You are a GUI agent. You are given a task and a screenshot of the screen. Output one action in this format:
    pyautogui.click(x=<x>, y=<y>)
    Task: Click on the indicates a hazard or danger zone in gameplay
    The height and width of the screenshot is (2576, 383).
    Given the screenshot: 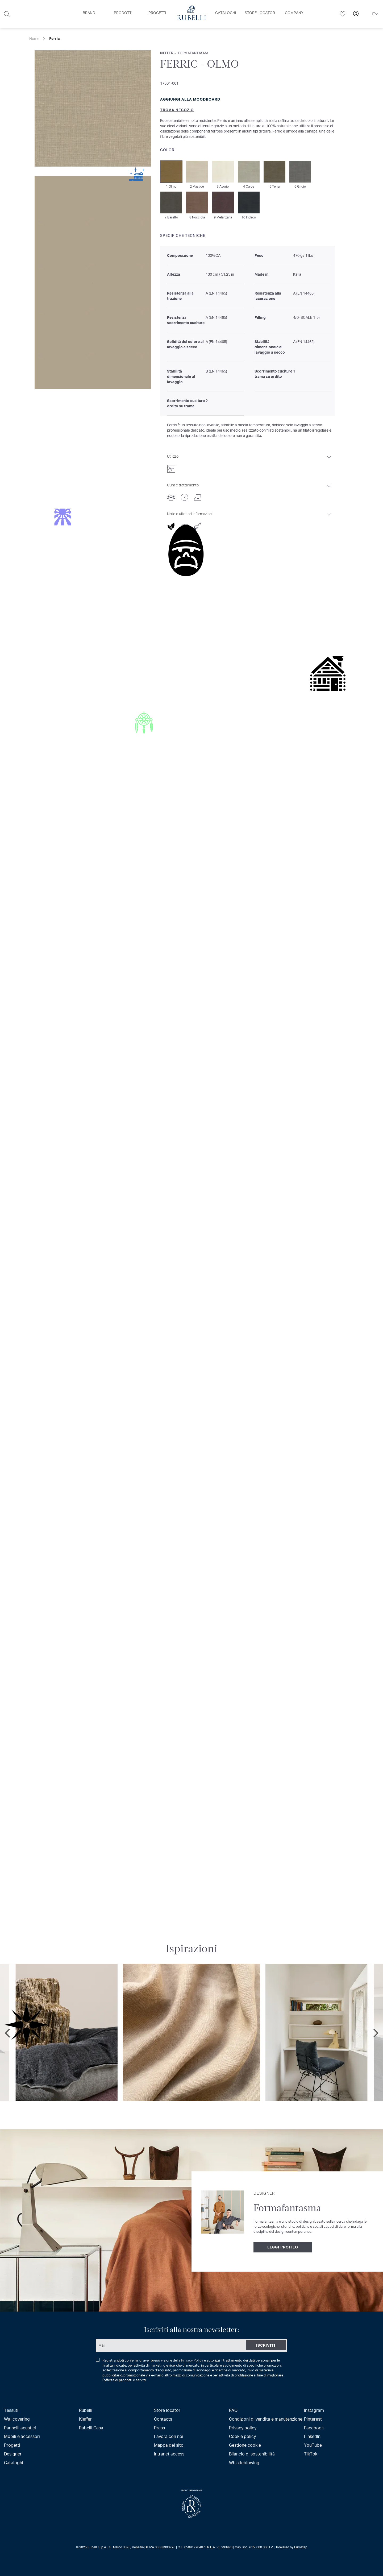 What is the action you would take?
    pyautogui.click(x=26, y=2025)
    